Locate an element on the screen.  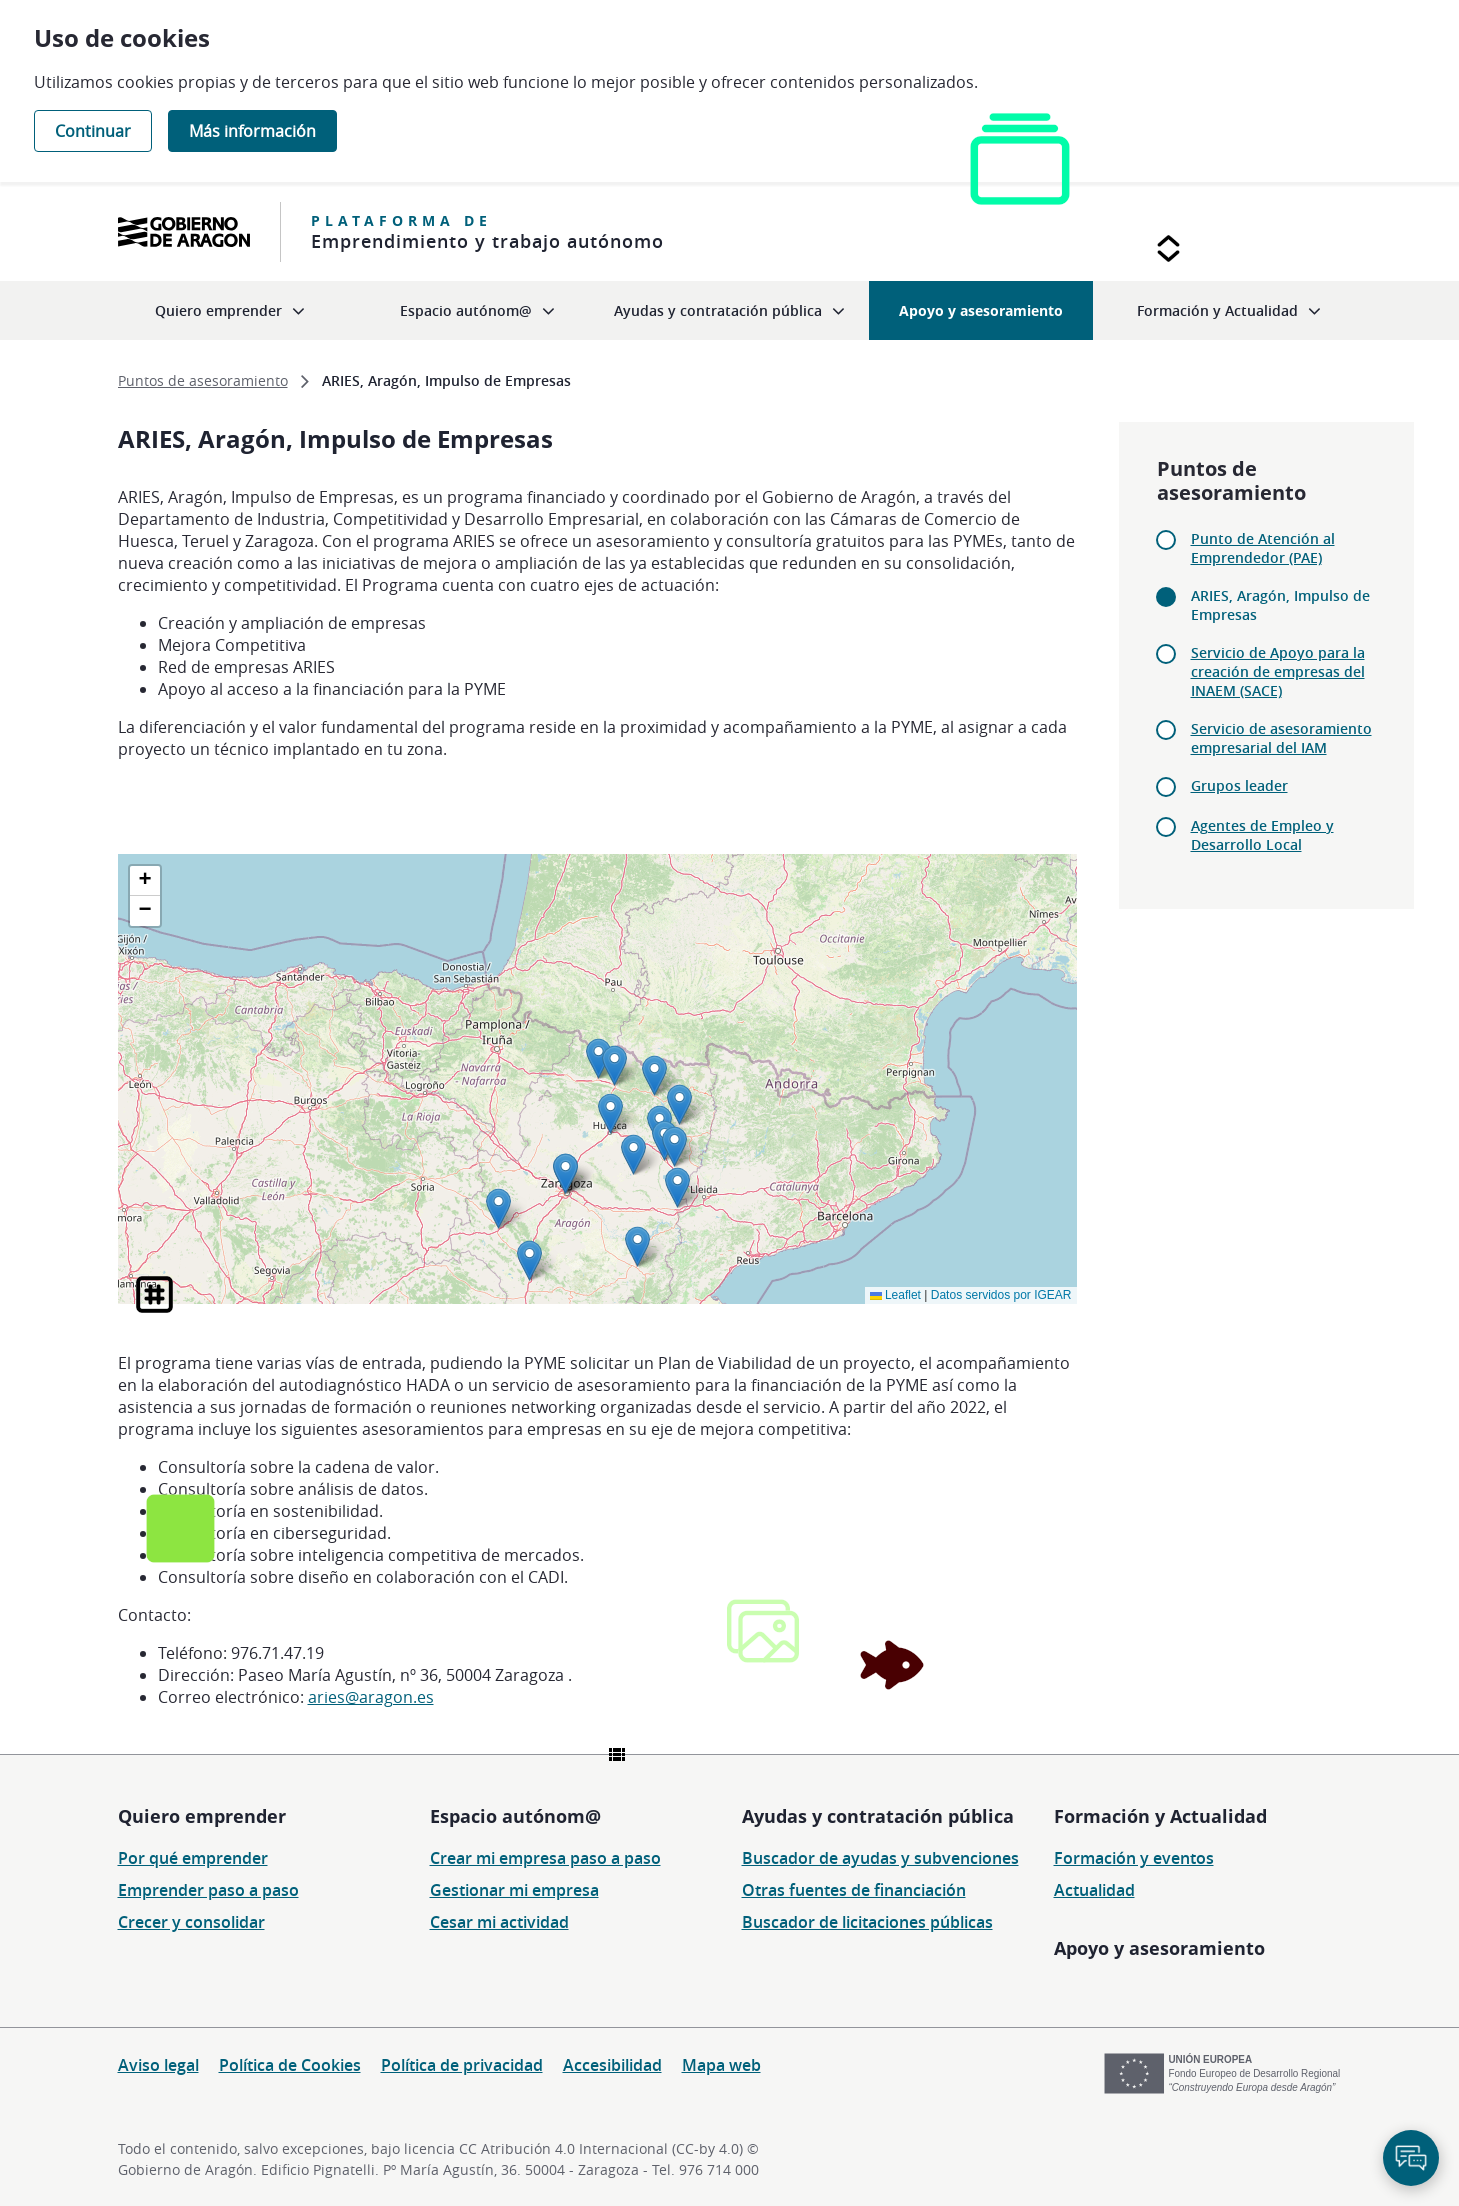
view photo gallery is located at coordinates (763, 1631).